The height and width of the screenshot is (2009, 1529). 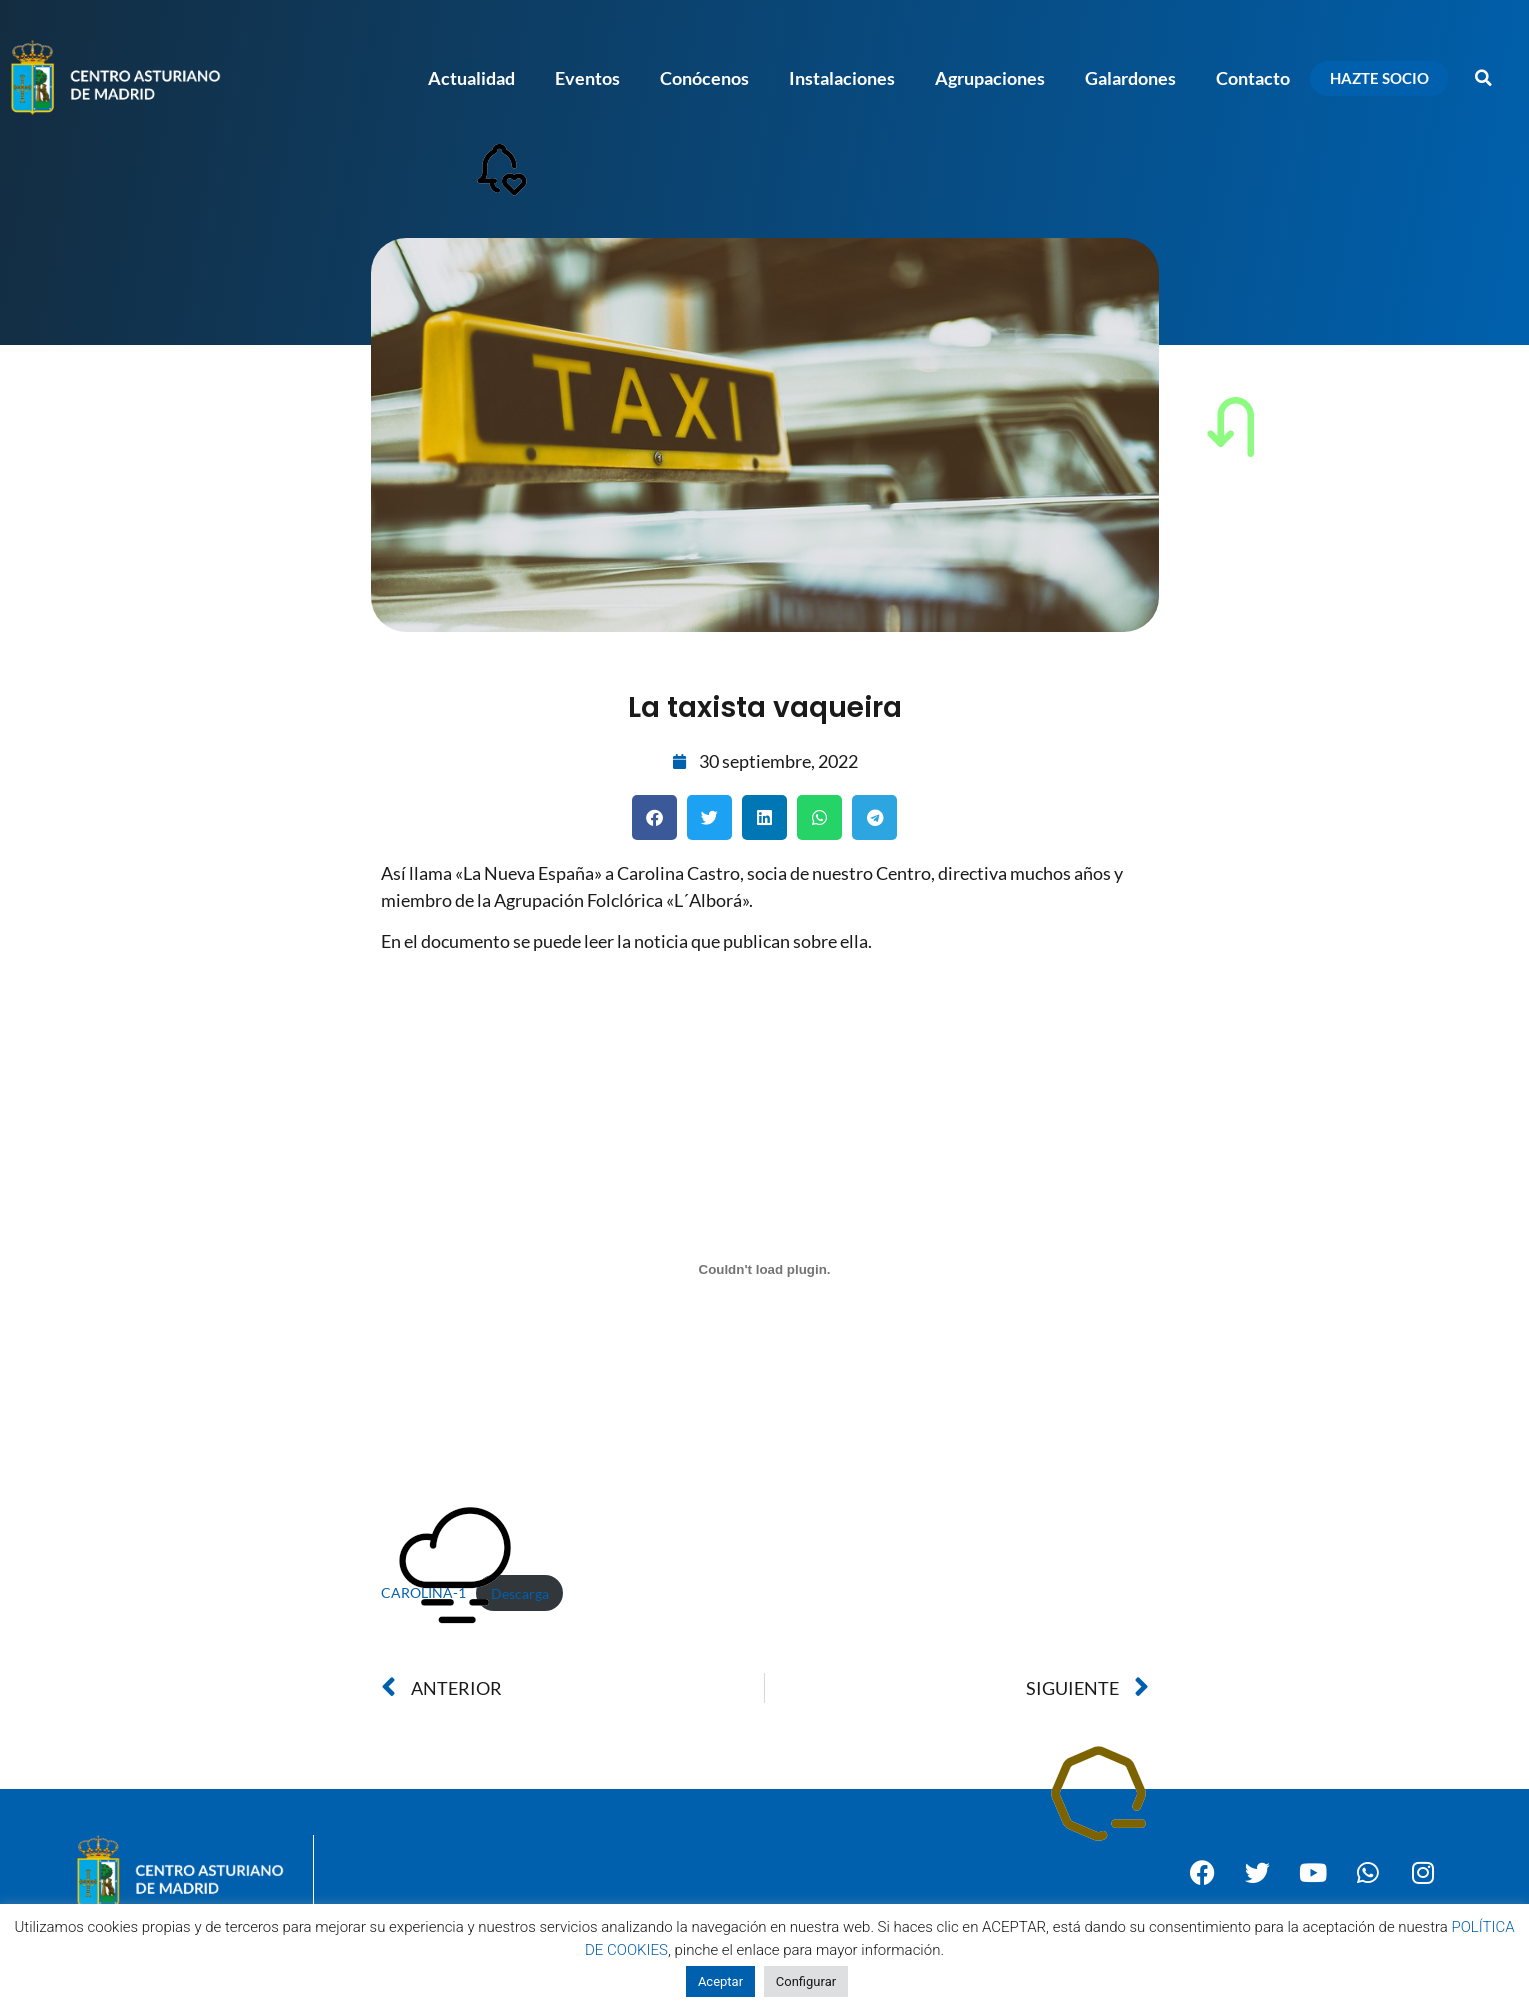 I want to click on remove or delete an item with a warning, so click(x=1098, y=1793).